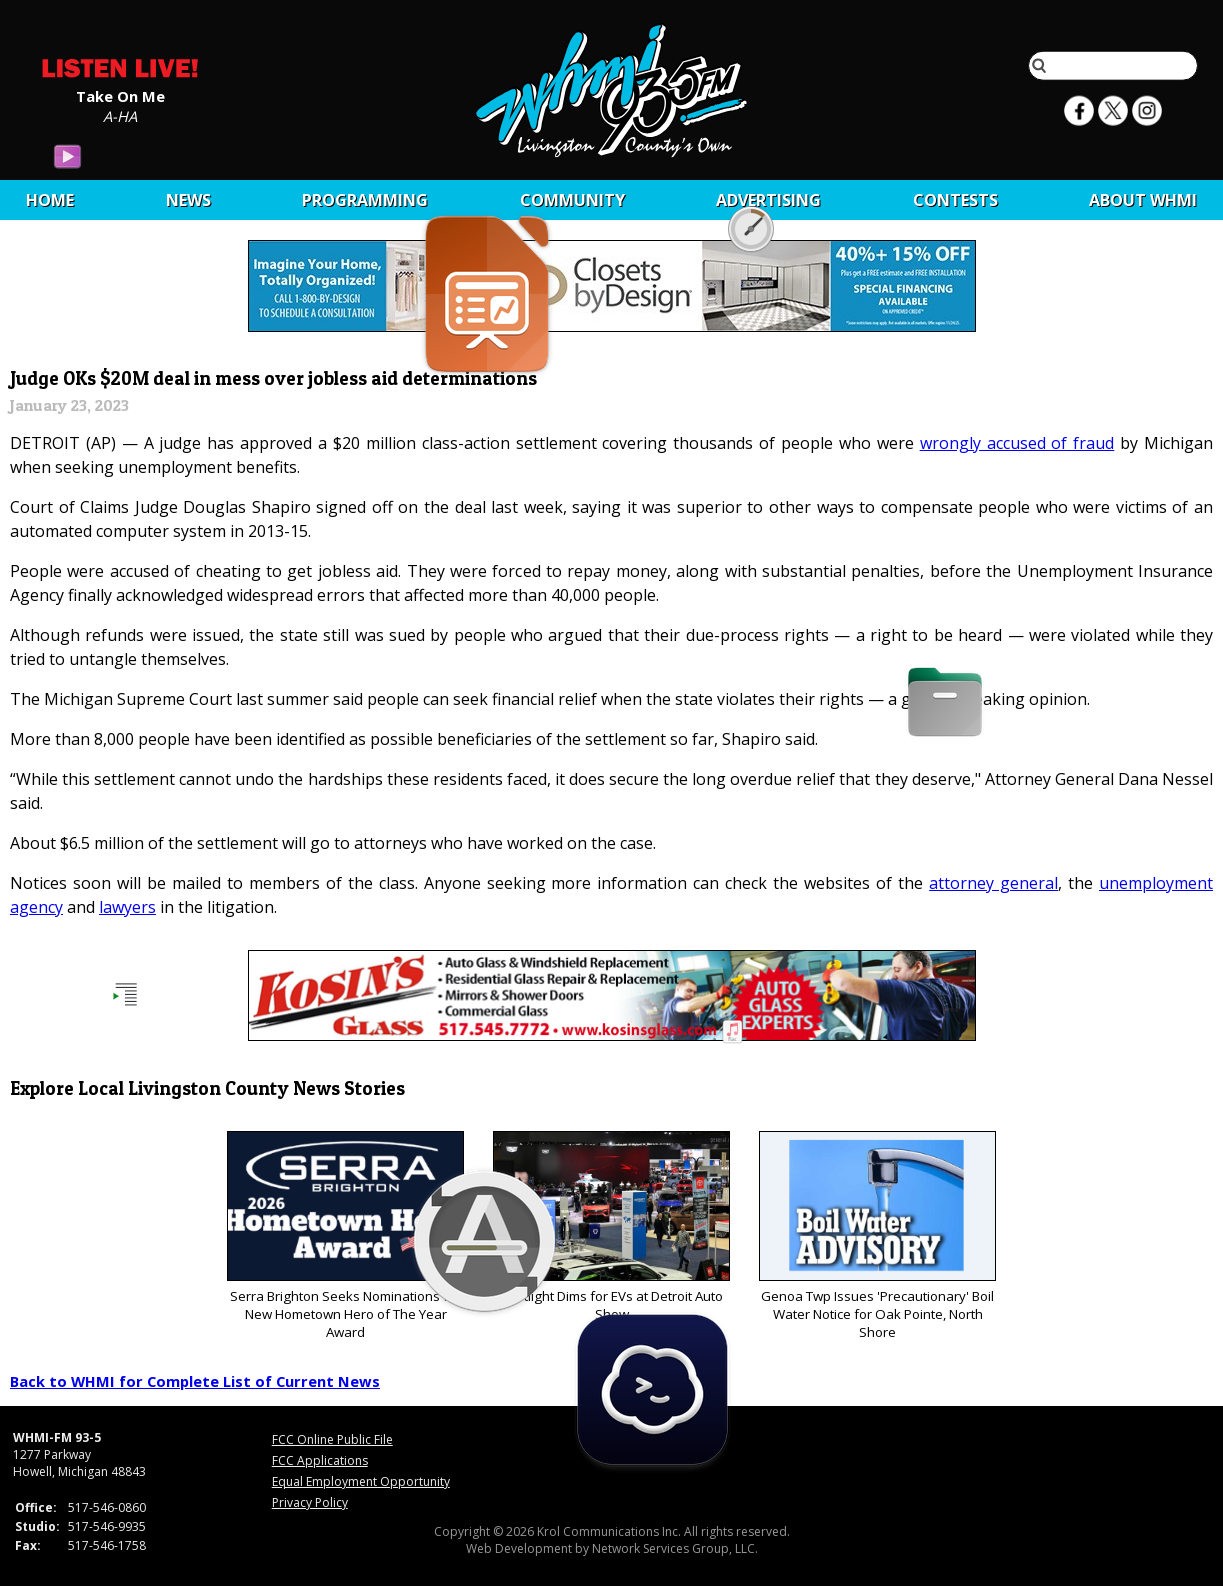 The width and height of the screenshot is (1223, 1586). I want to click on open sysprof system profiler, so click(751, 229).